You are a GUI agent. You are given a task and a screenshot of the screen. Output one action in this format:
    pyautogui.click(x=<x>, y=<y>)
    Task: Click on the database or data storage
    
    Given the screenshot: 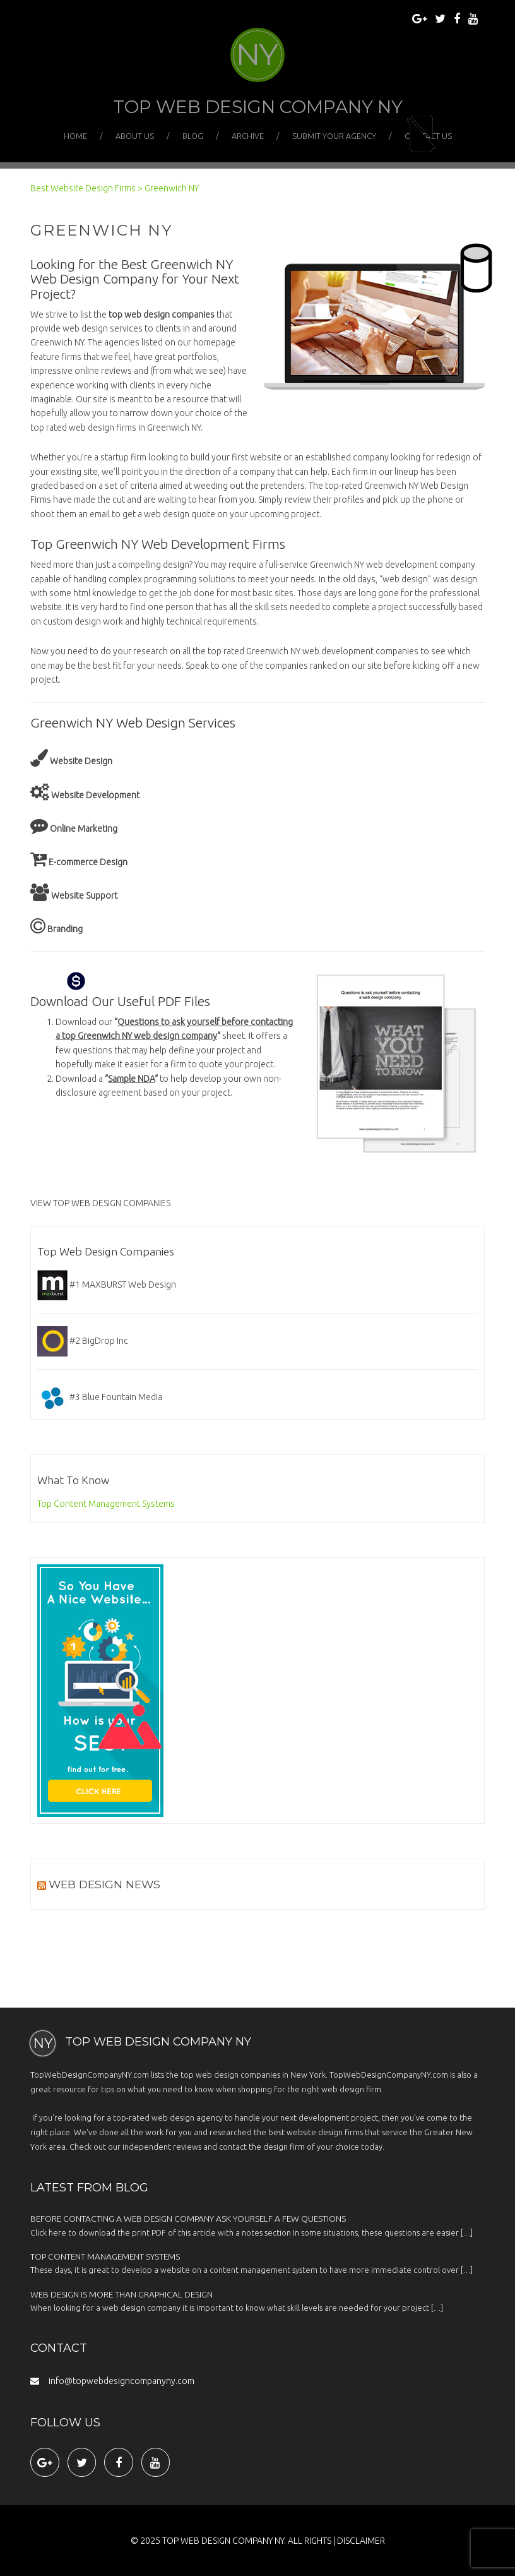 What is the action you would take?
    pyautogui.click(x=476, y=268)
    